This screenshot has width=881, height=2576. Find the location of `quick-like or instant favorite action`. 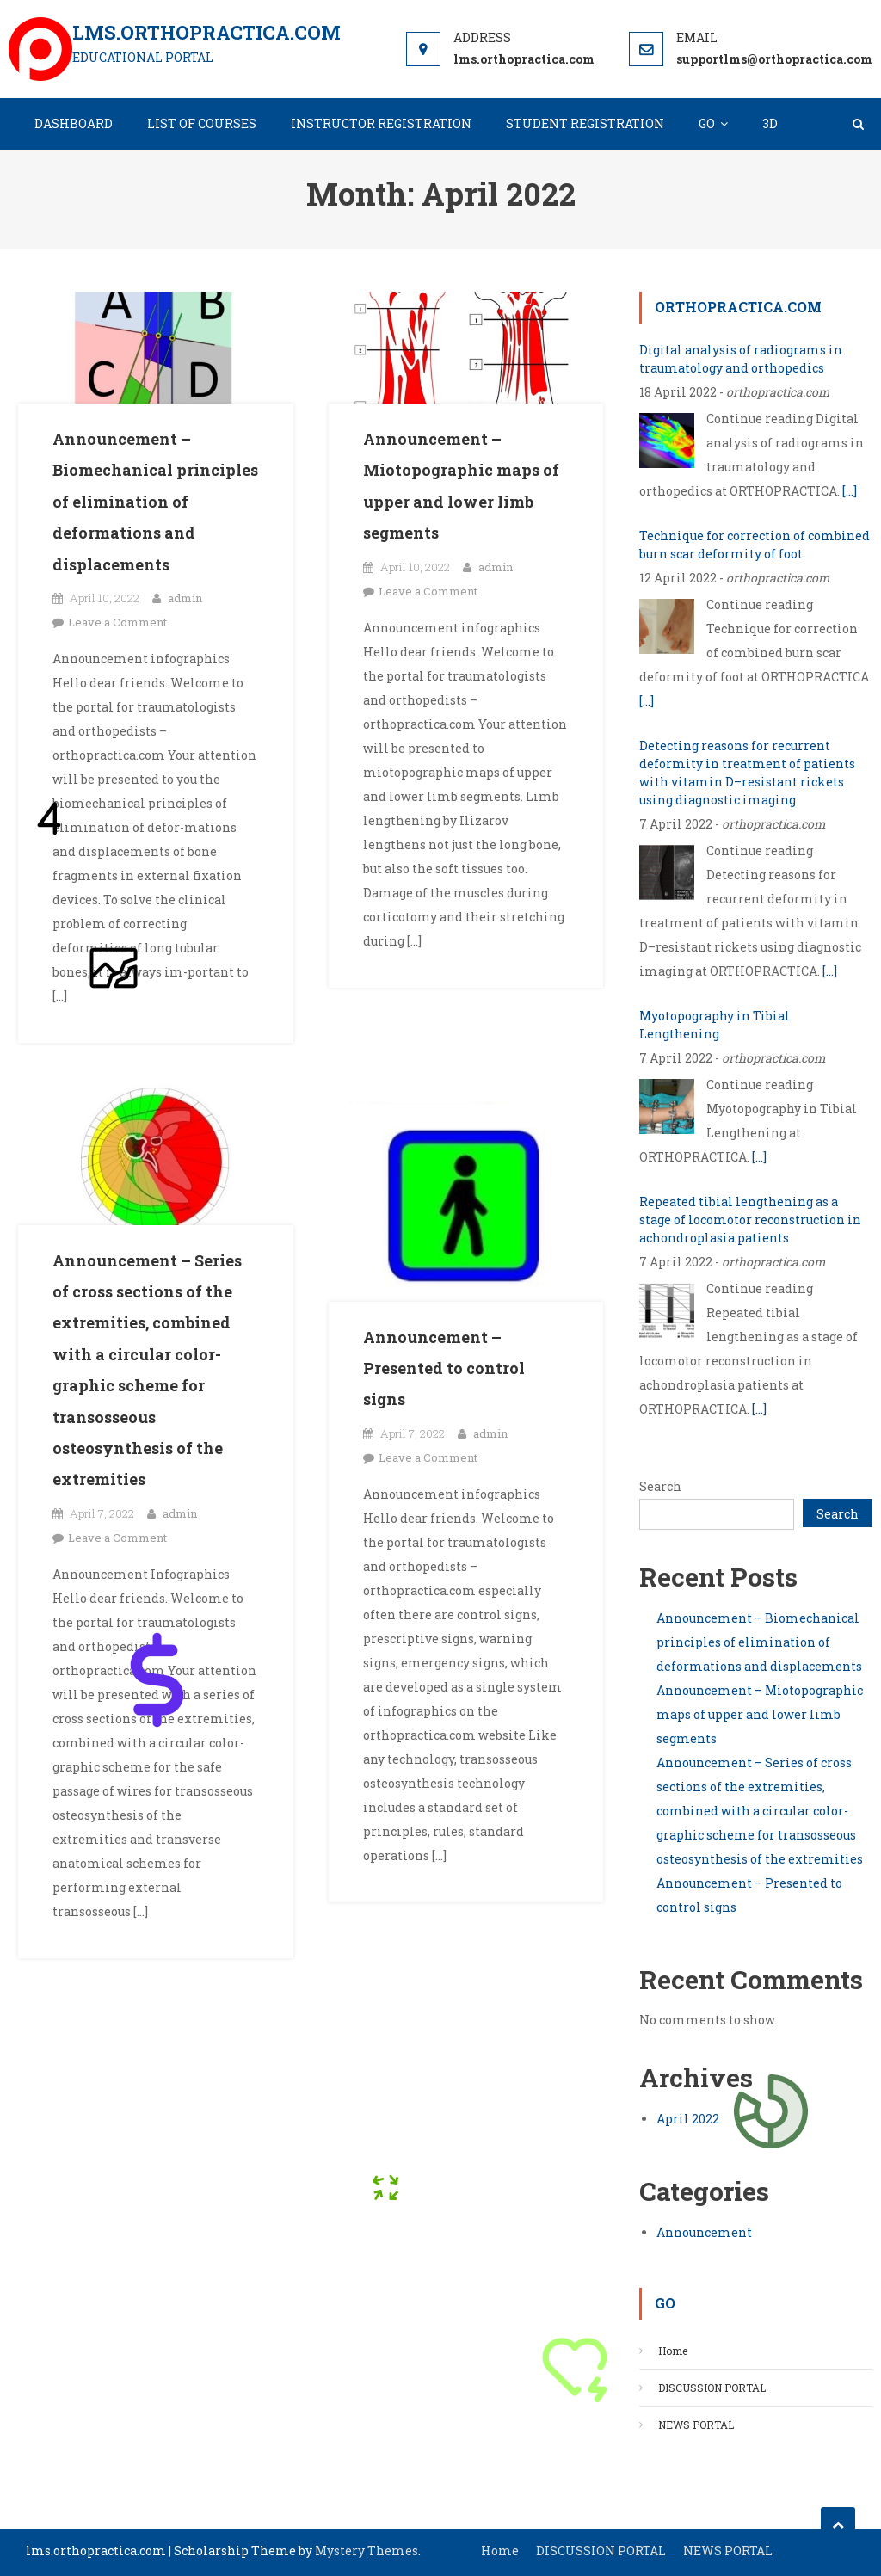

quick-like or instant favorite action is located at coordinates (575, 2367).